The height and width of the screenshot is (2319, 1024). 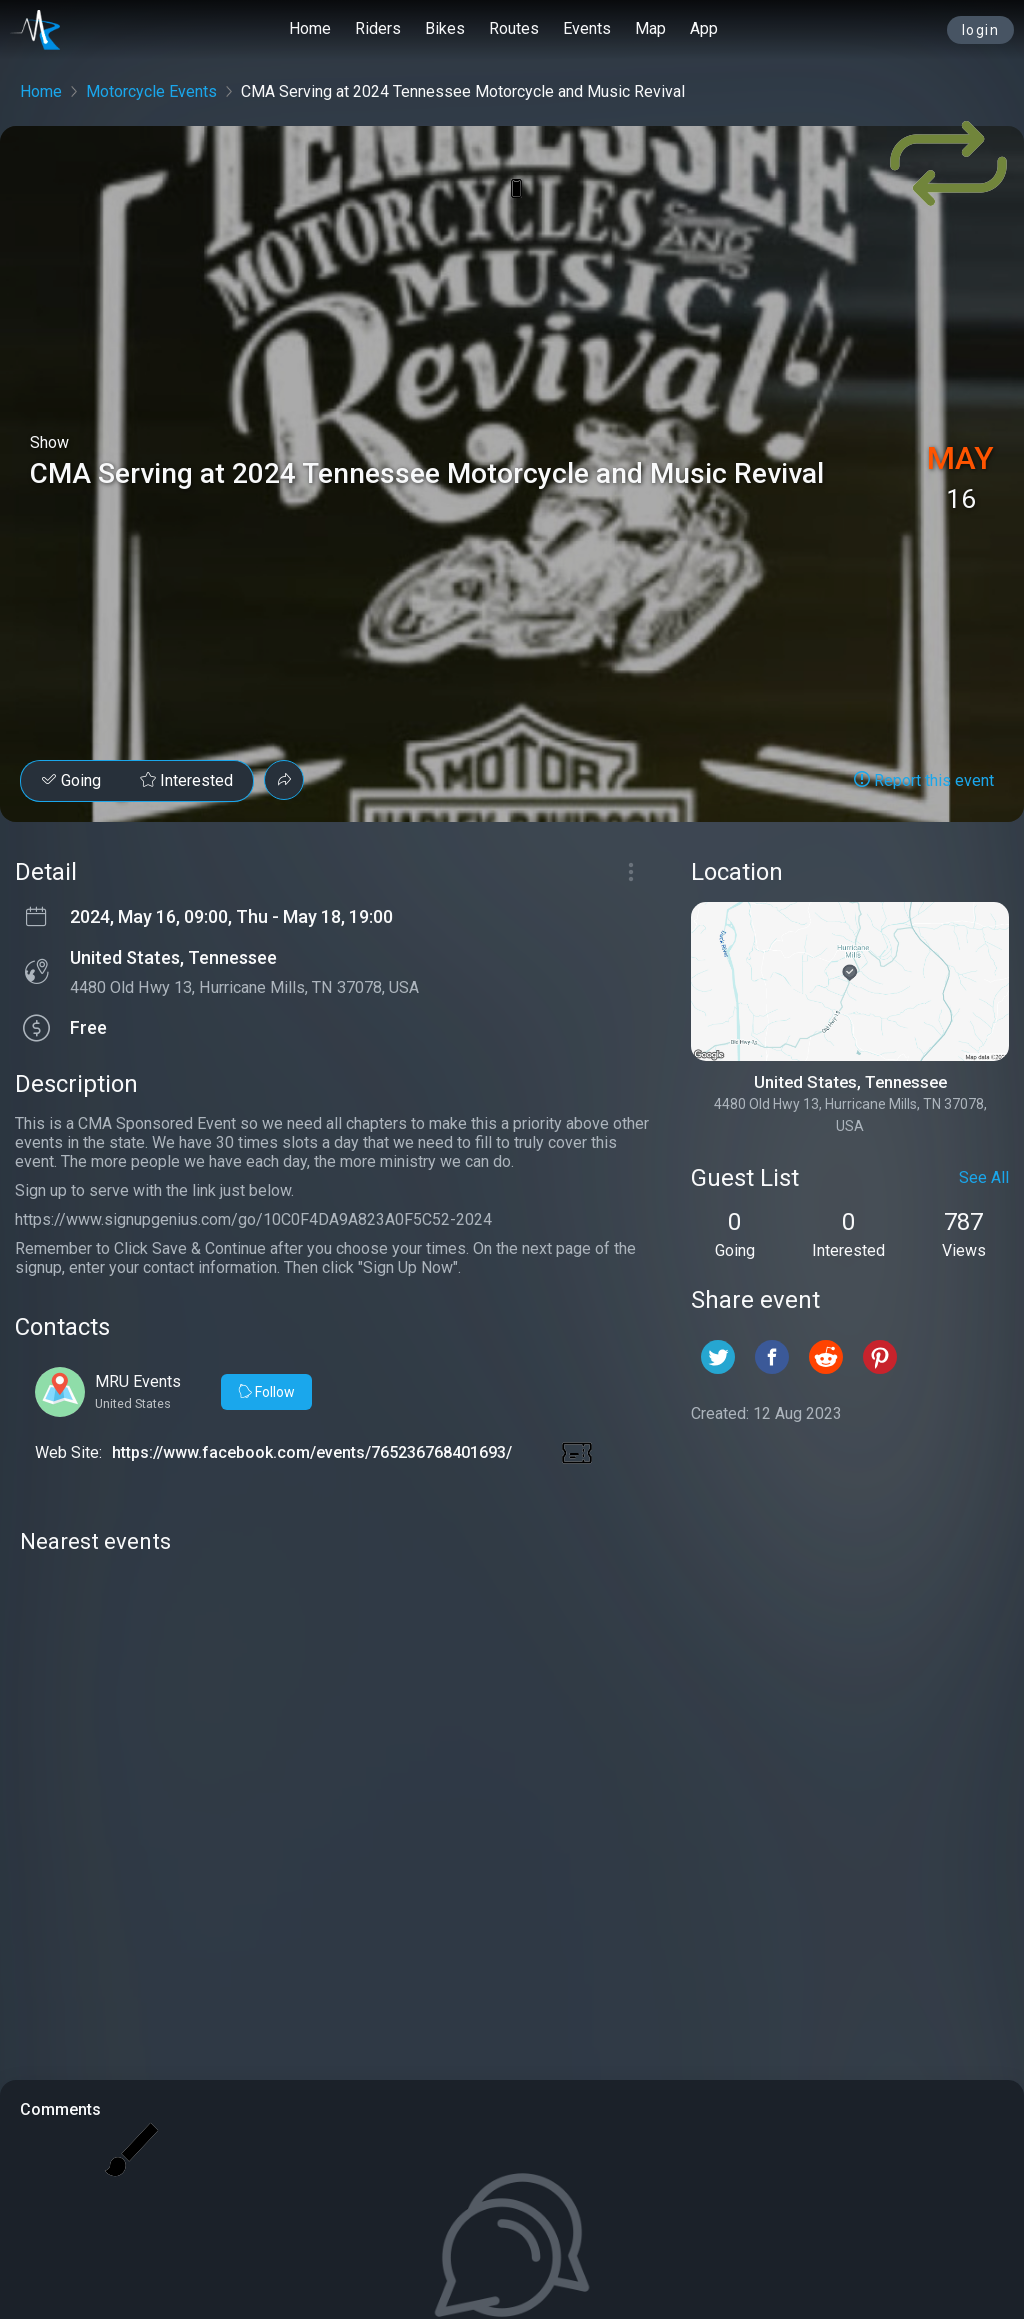 I want to click on switch to mobile view, so click(x=516, y=188).